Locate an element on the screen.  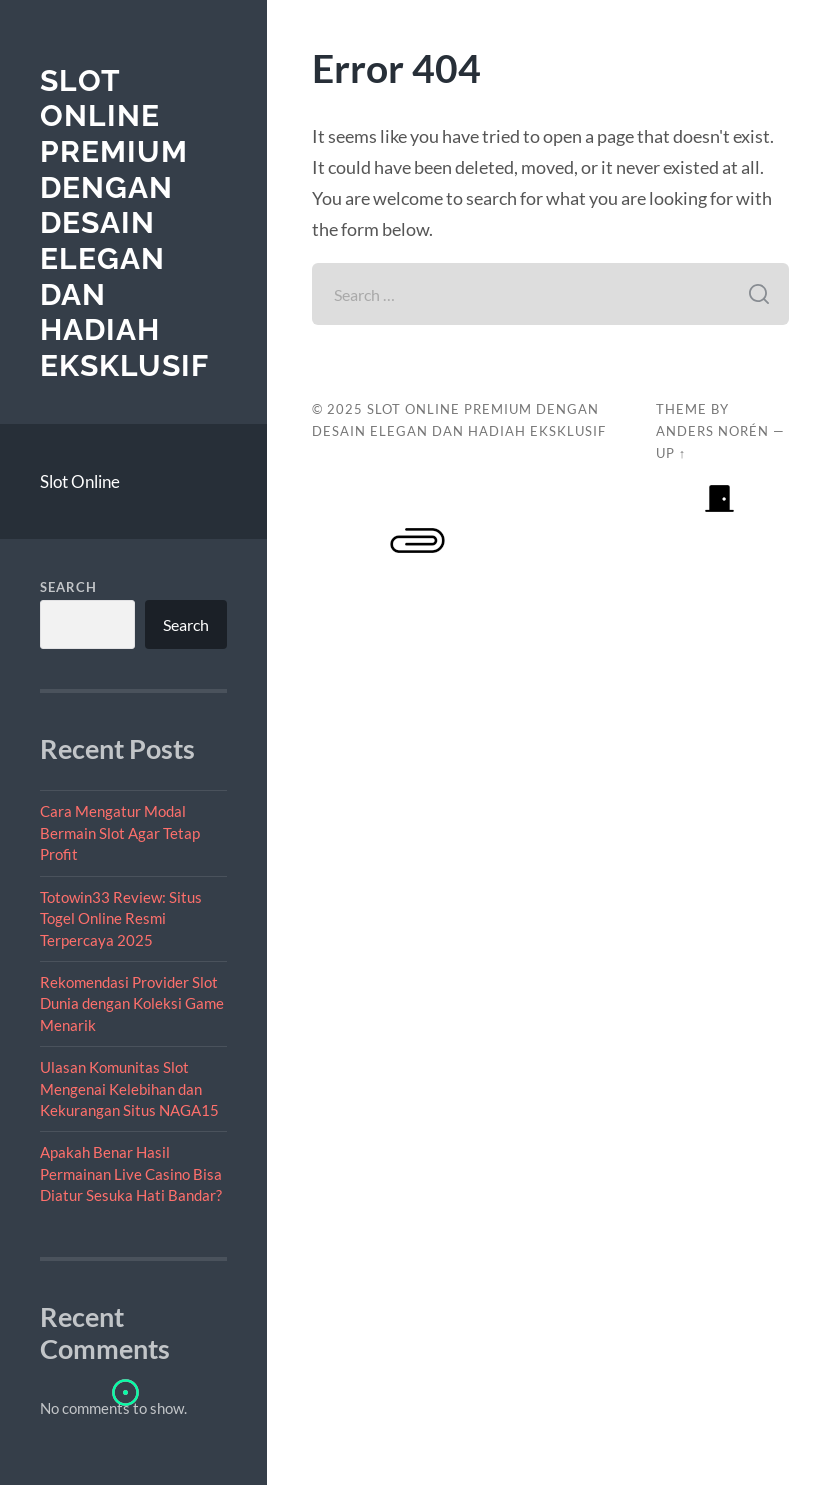
select this option from a list is located at coordinates (125, 1392).